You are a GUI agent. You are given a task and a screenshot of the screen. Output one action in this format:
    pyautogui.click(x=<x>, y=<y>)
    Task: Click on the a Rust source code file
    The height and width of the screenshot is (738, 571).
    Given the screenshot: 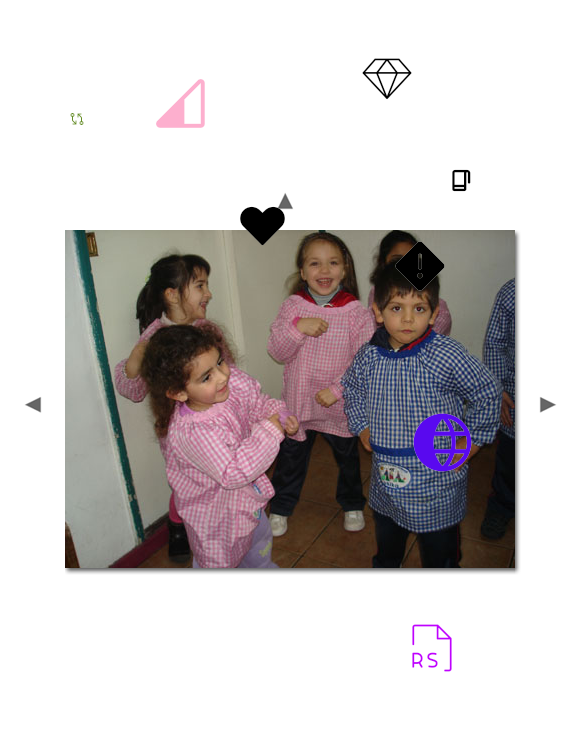 What is the action you would take?
    pyautogui.click(x=432, y=648)
    